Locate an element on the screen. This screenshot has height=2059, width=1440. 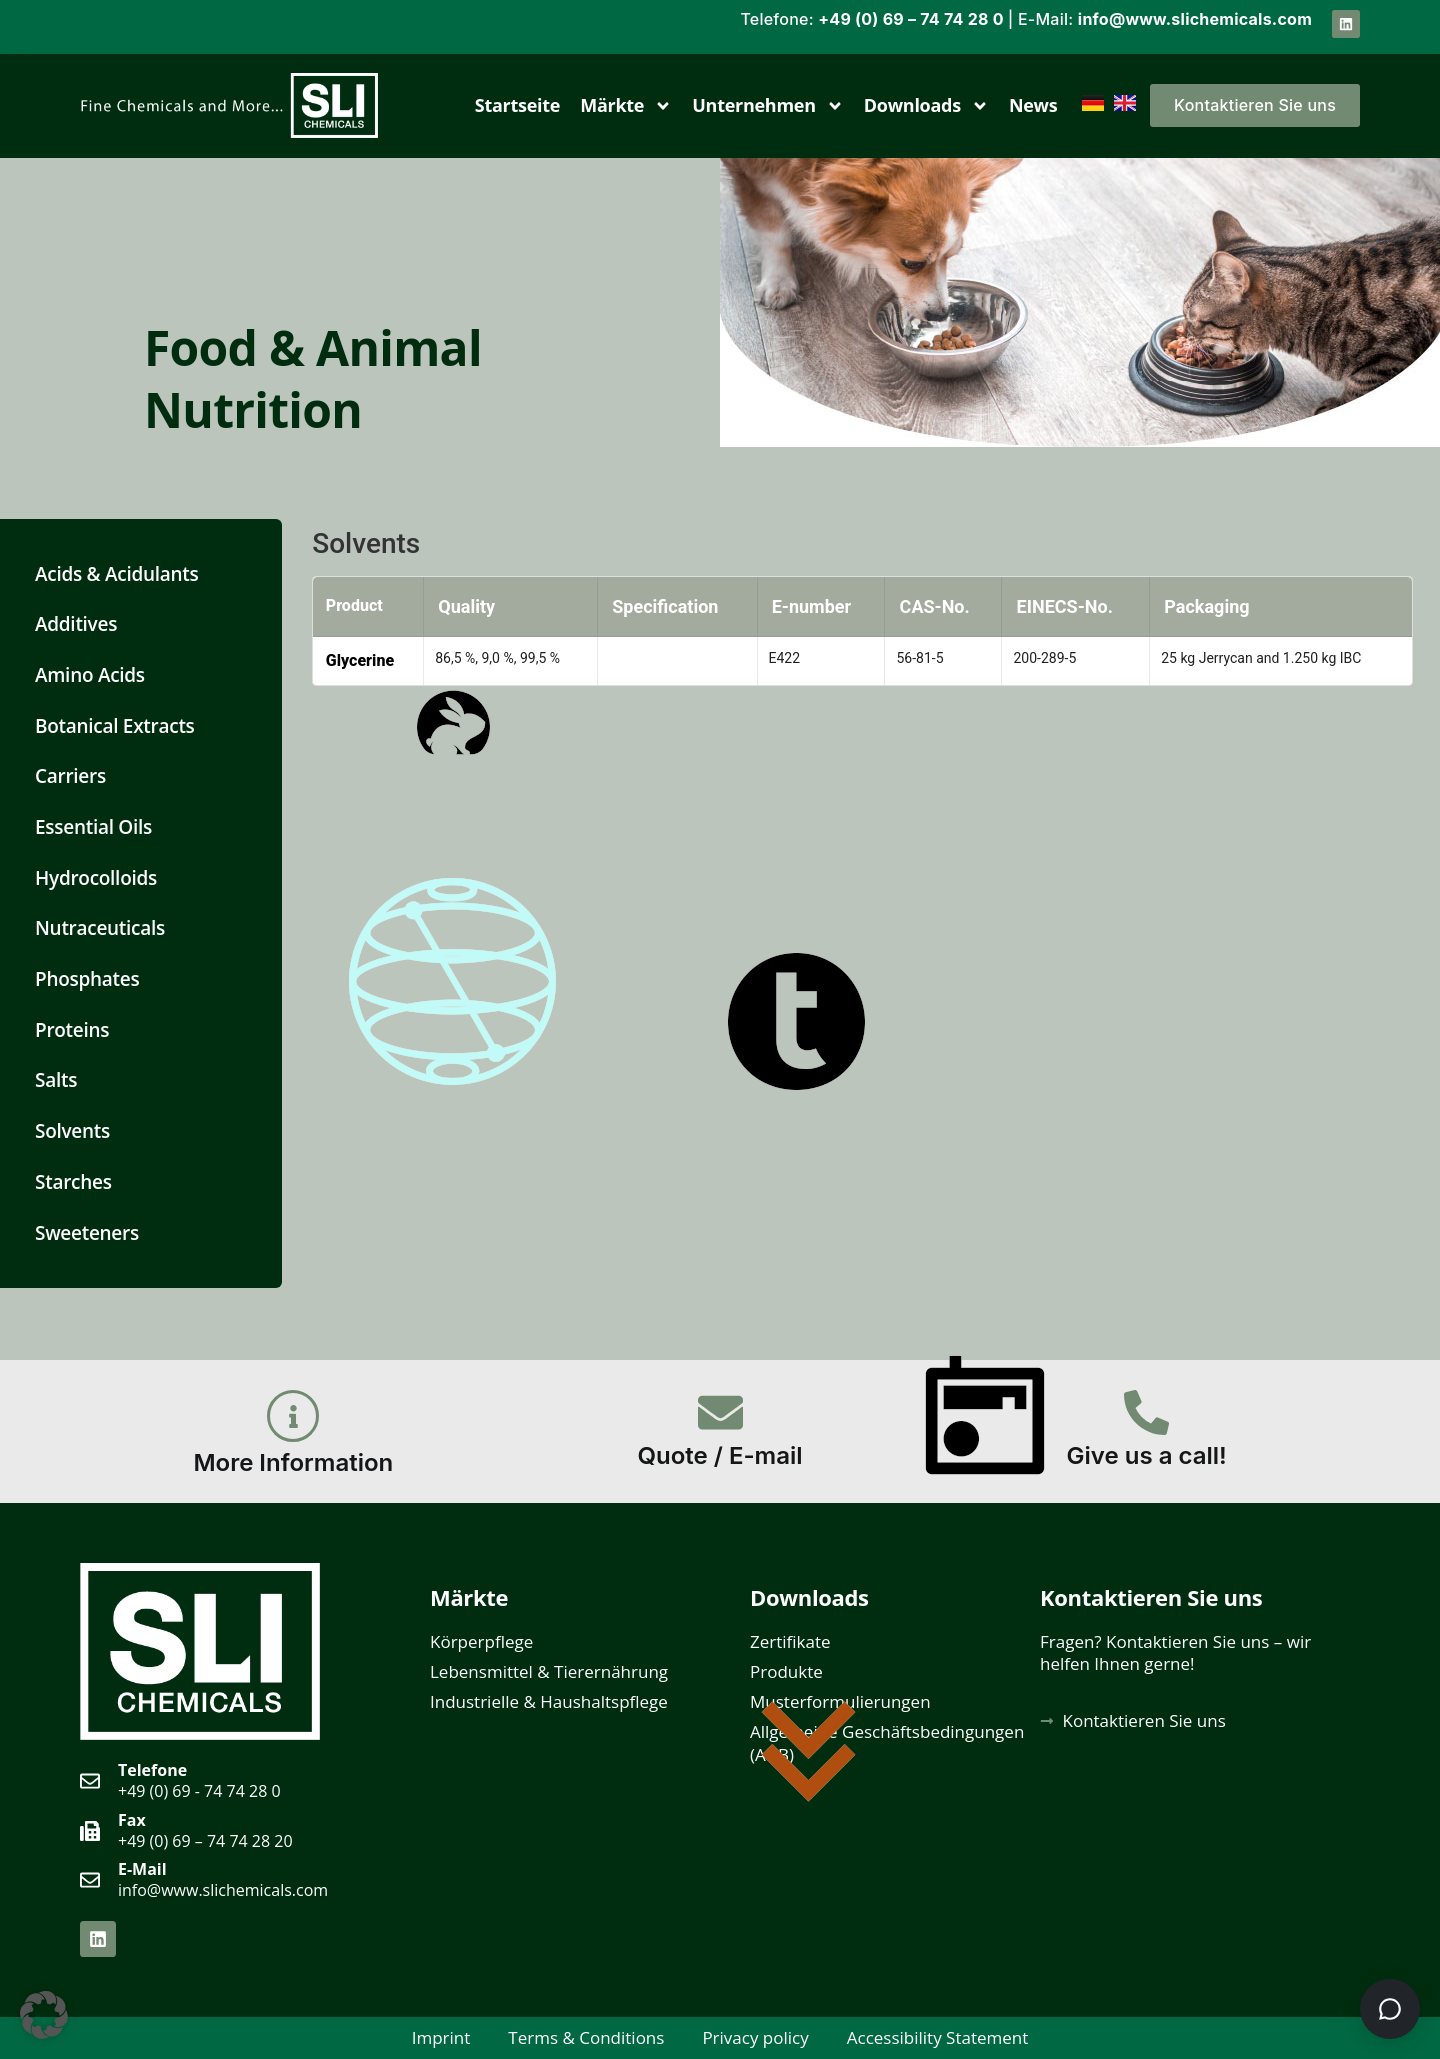
coderabbit logo - ai-powered code review platform is located at coordinates (453, 722).